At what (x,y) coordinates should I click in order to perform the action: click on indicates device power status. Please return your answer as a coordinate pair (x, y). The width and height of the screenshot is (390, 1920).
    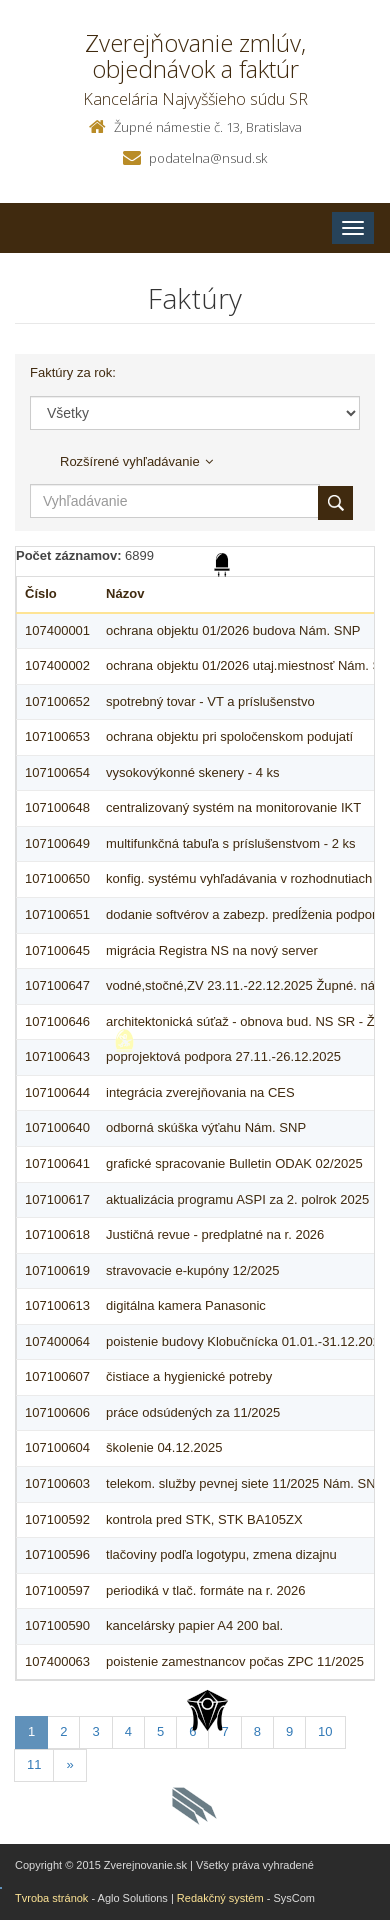
    Looking at the image, I should click on (222, 565).